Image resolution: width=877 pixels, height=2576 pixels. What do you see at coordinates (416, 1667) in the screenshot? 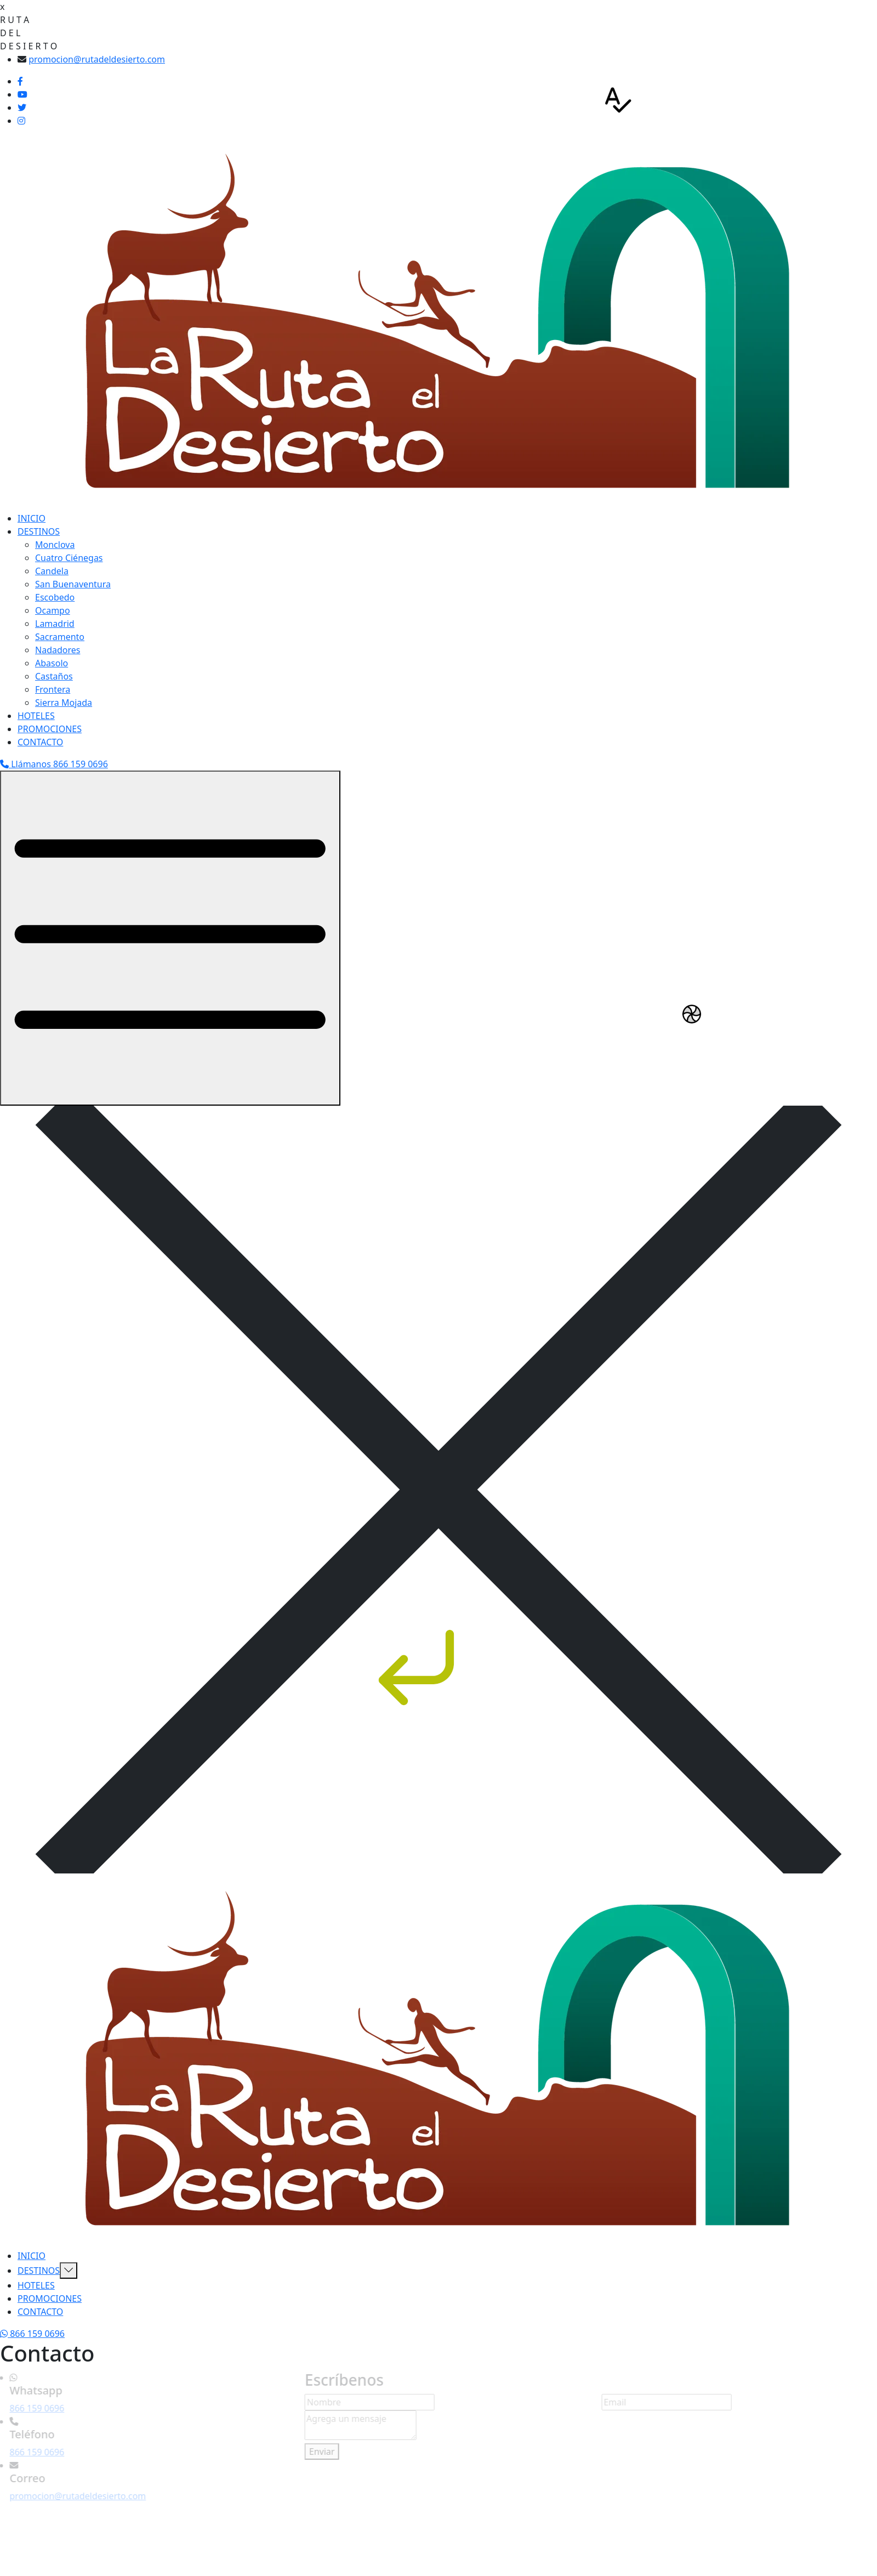
I see `return or enter key` at bounding box center [416, 1667].